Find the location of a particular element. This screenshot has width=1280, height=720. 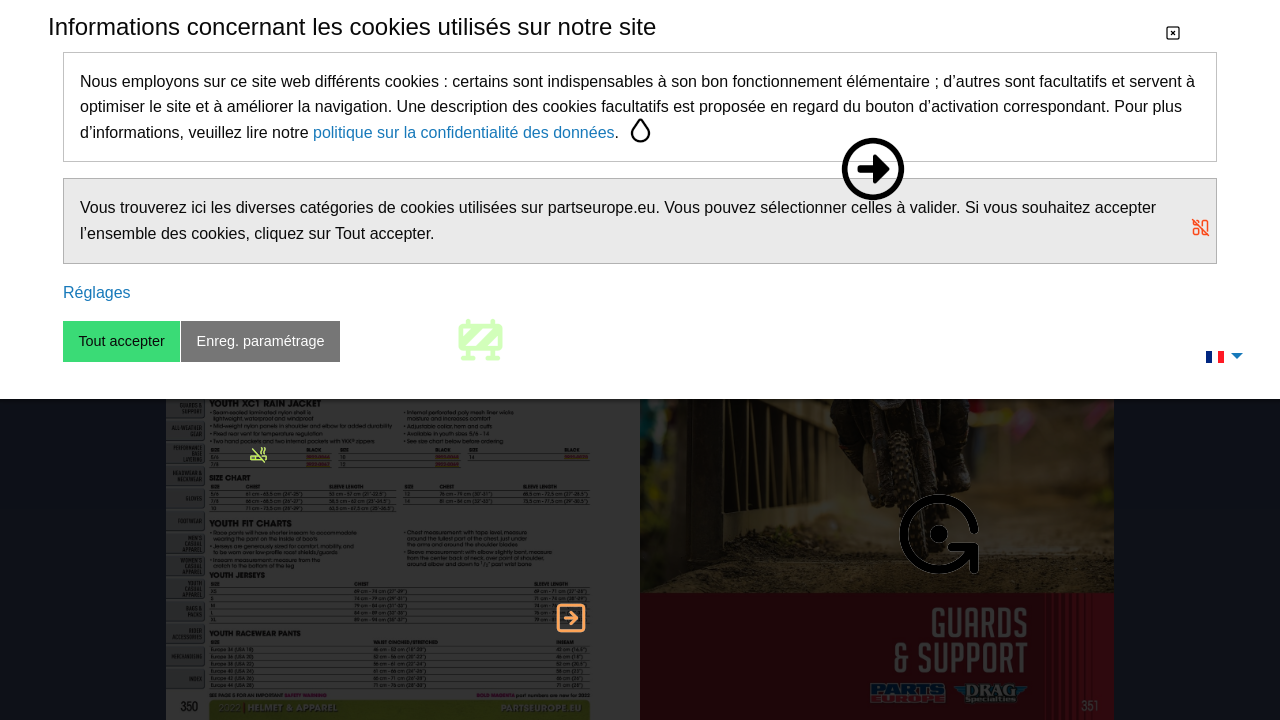

disable layout view is located at coordinates (1200, 227).